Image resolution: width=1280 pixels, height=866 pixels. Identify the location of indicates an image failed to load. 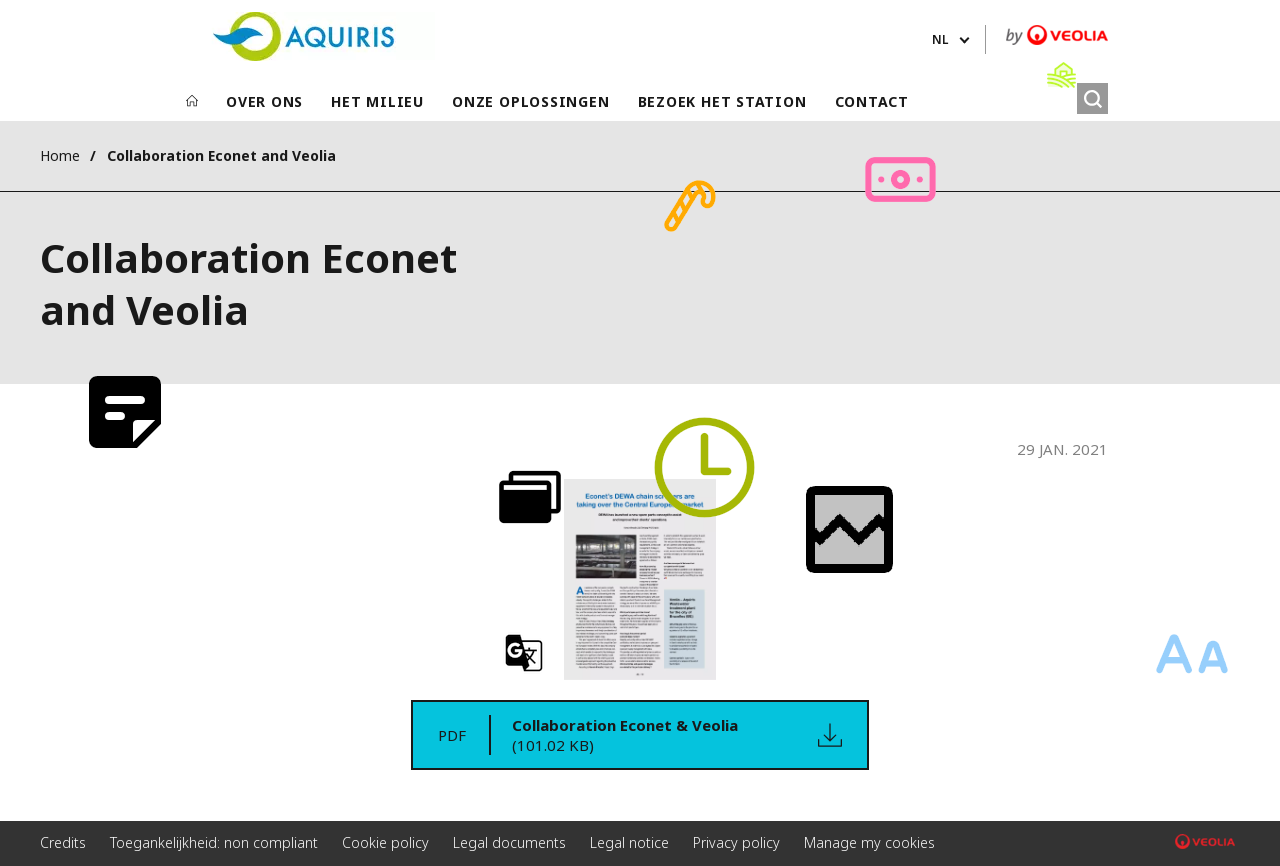
(849, 529).